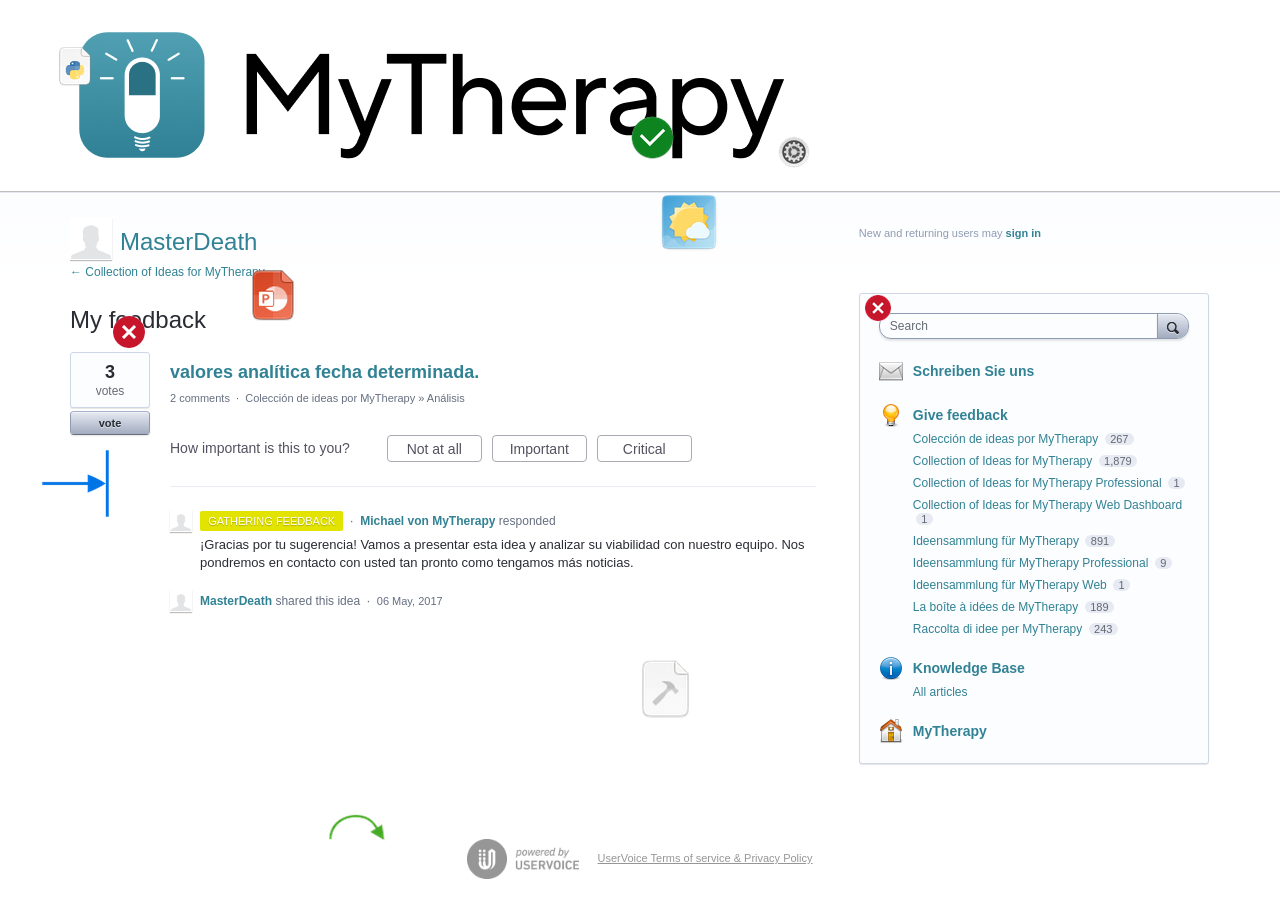 This screenshot has height=919, width=1280. What do you see at coordinates (878, 308) in the screenshot?
I see `close or exit the application` at bounding box center [878, 308].